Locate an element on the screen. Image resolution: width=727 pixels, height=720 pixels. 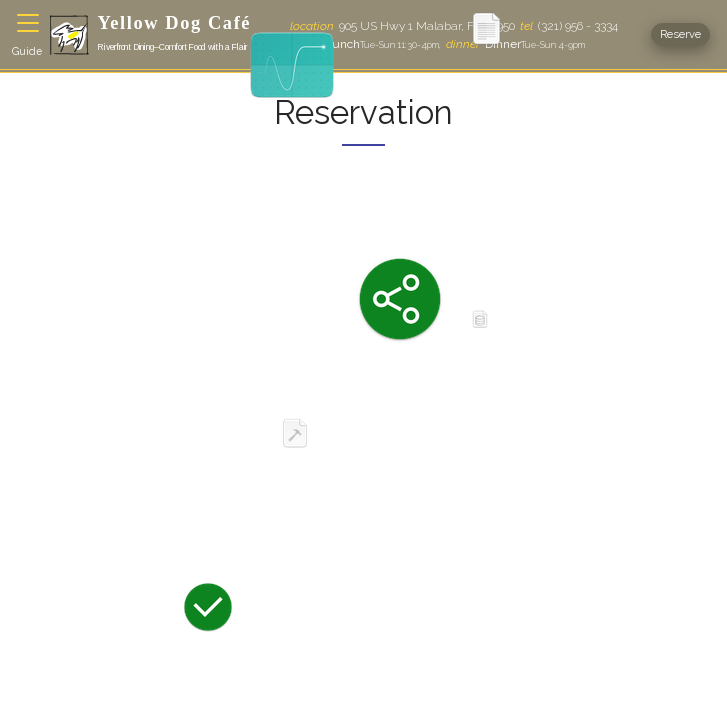
indicates a SQL database file is located at coordinates (480, 319).